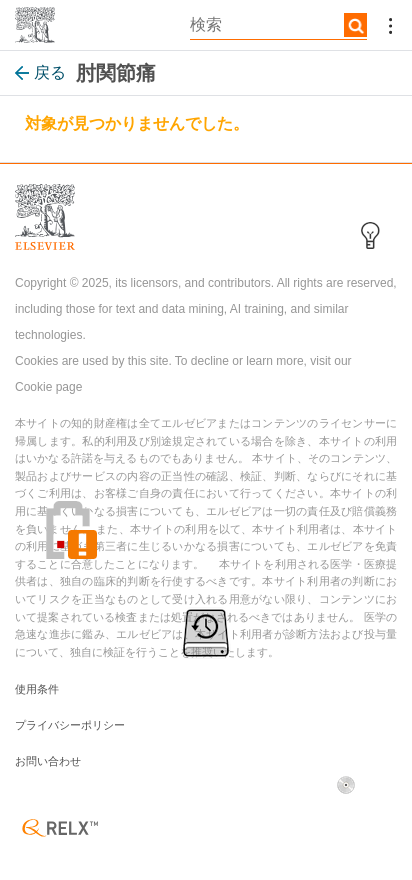 The width and height of the screenshot is (412, 880). I want to click on access time machine backups, so click(206, 633).